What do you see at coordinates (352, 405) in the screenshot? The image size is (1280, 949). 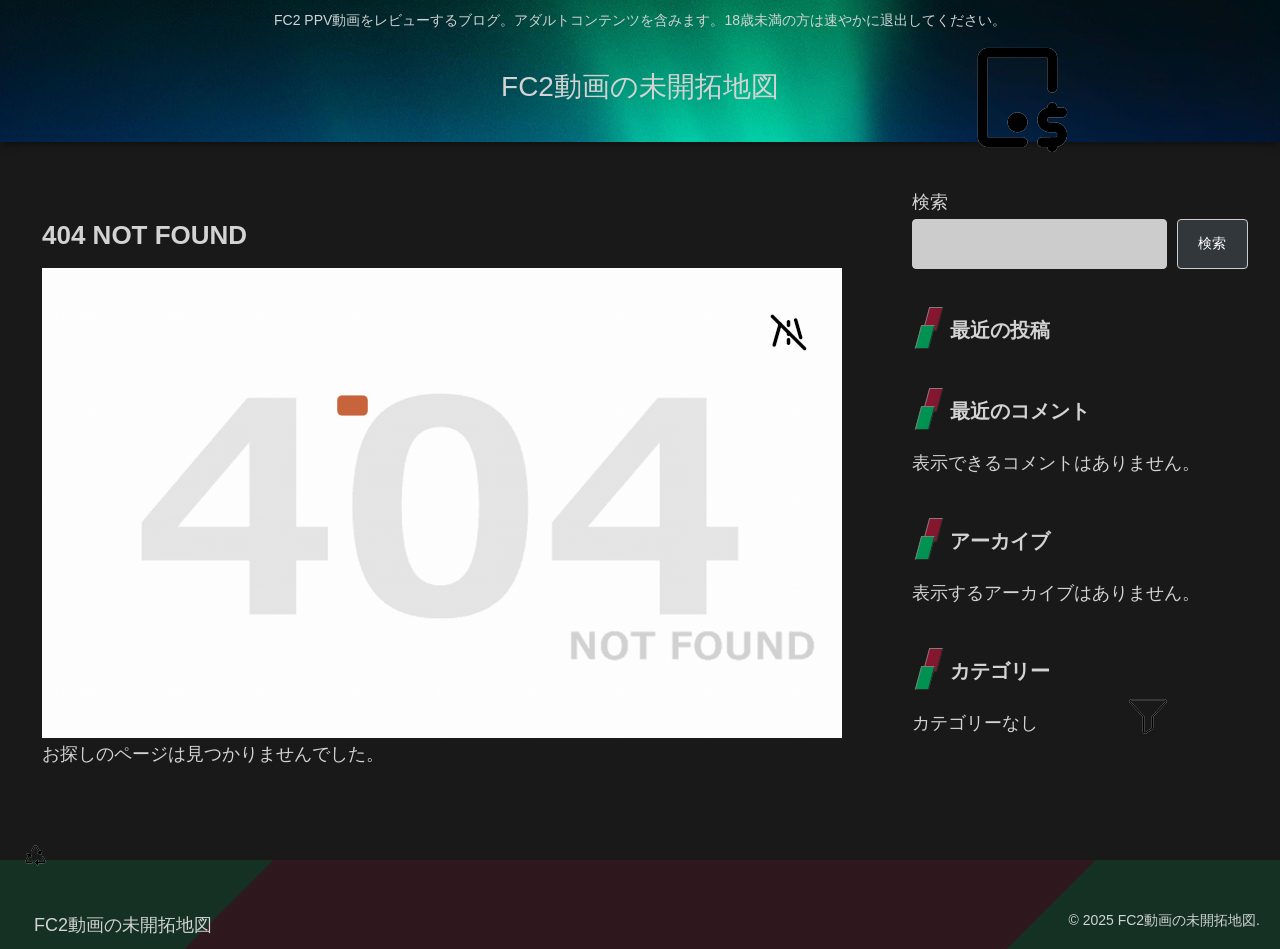 I see `set image crop to 3:2 aspect ratio` at bounding box center [352, 405].